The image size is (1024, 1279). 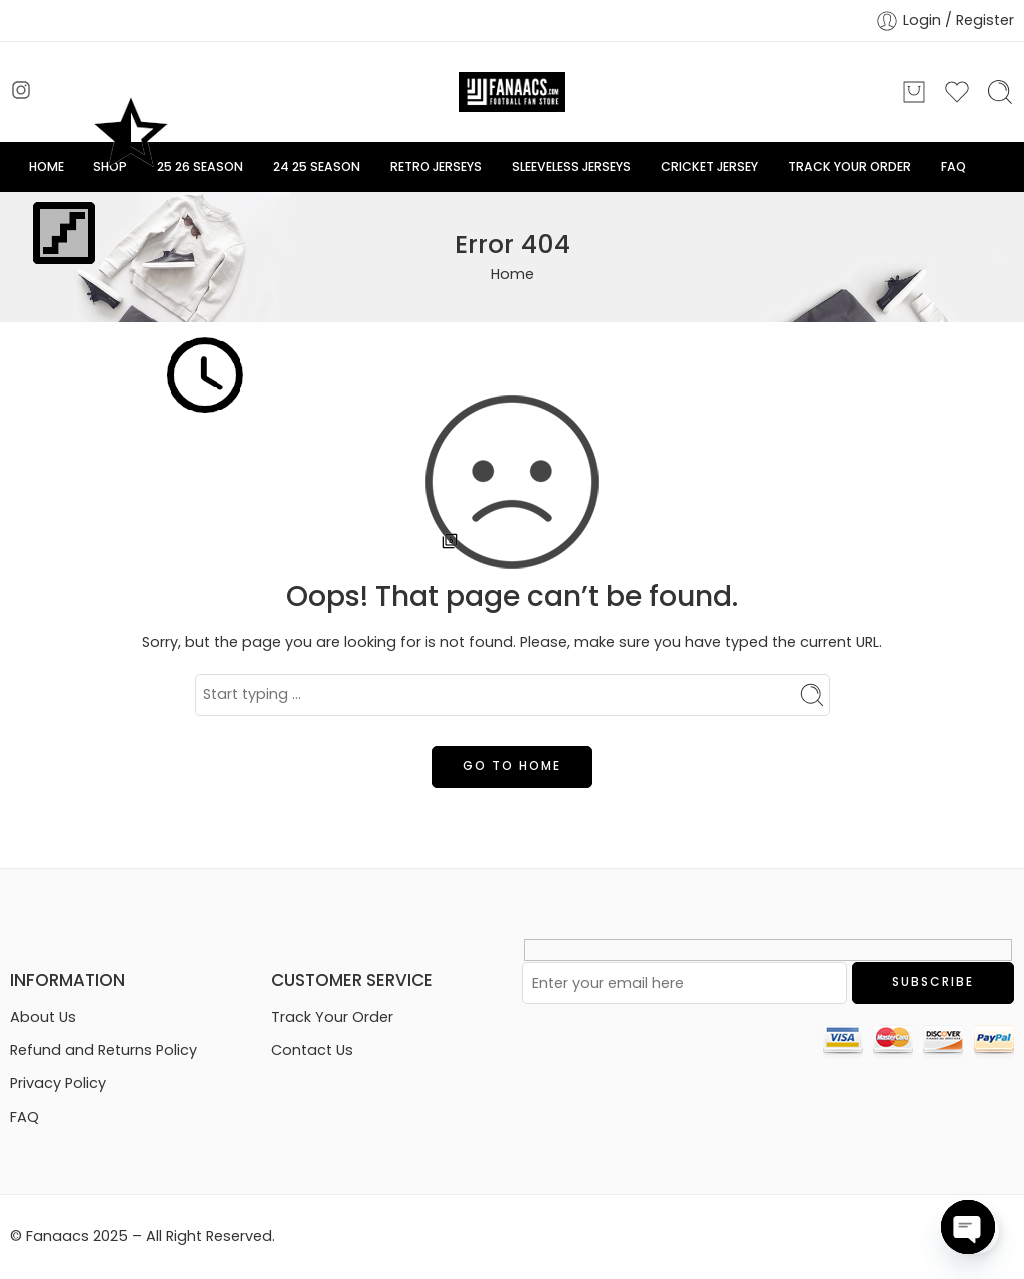 What do you see at coordinates (131, 134) in the screenshot?
I see `indicates a partial or half-star rating` at bounding box center [131, 134].